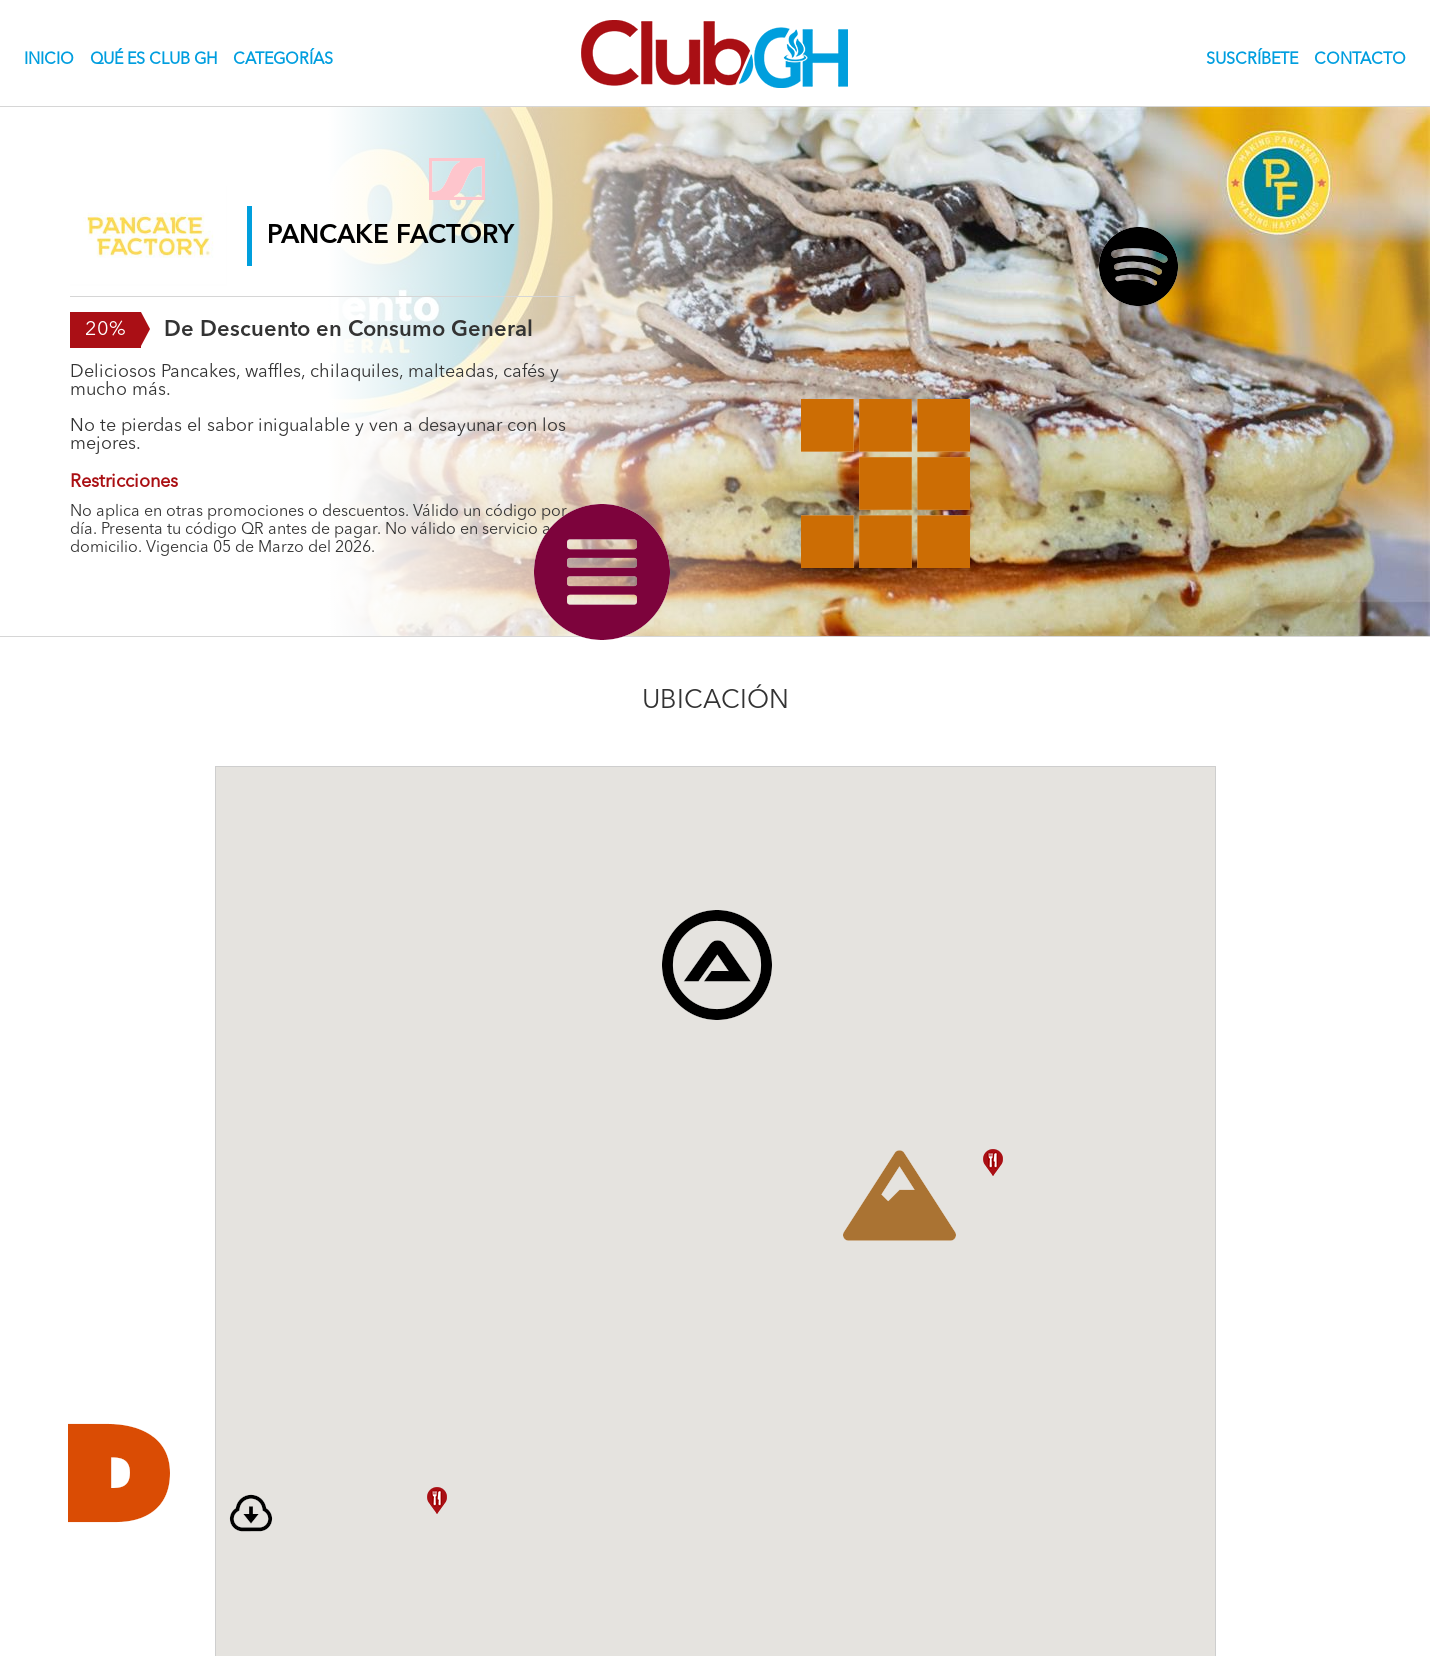  I want to click on DMM.com logo, so click(119, 1473).